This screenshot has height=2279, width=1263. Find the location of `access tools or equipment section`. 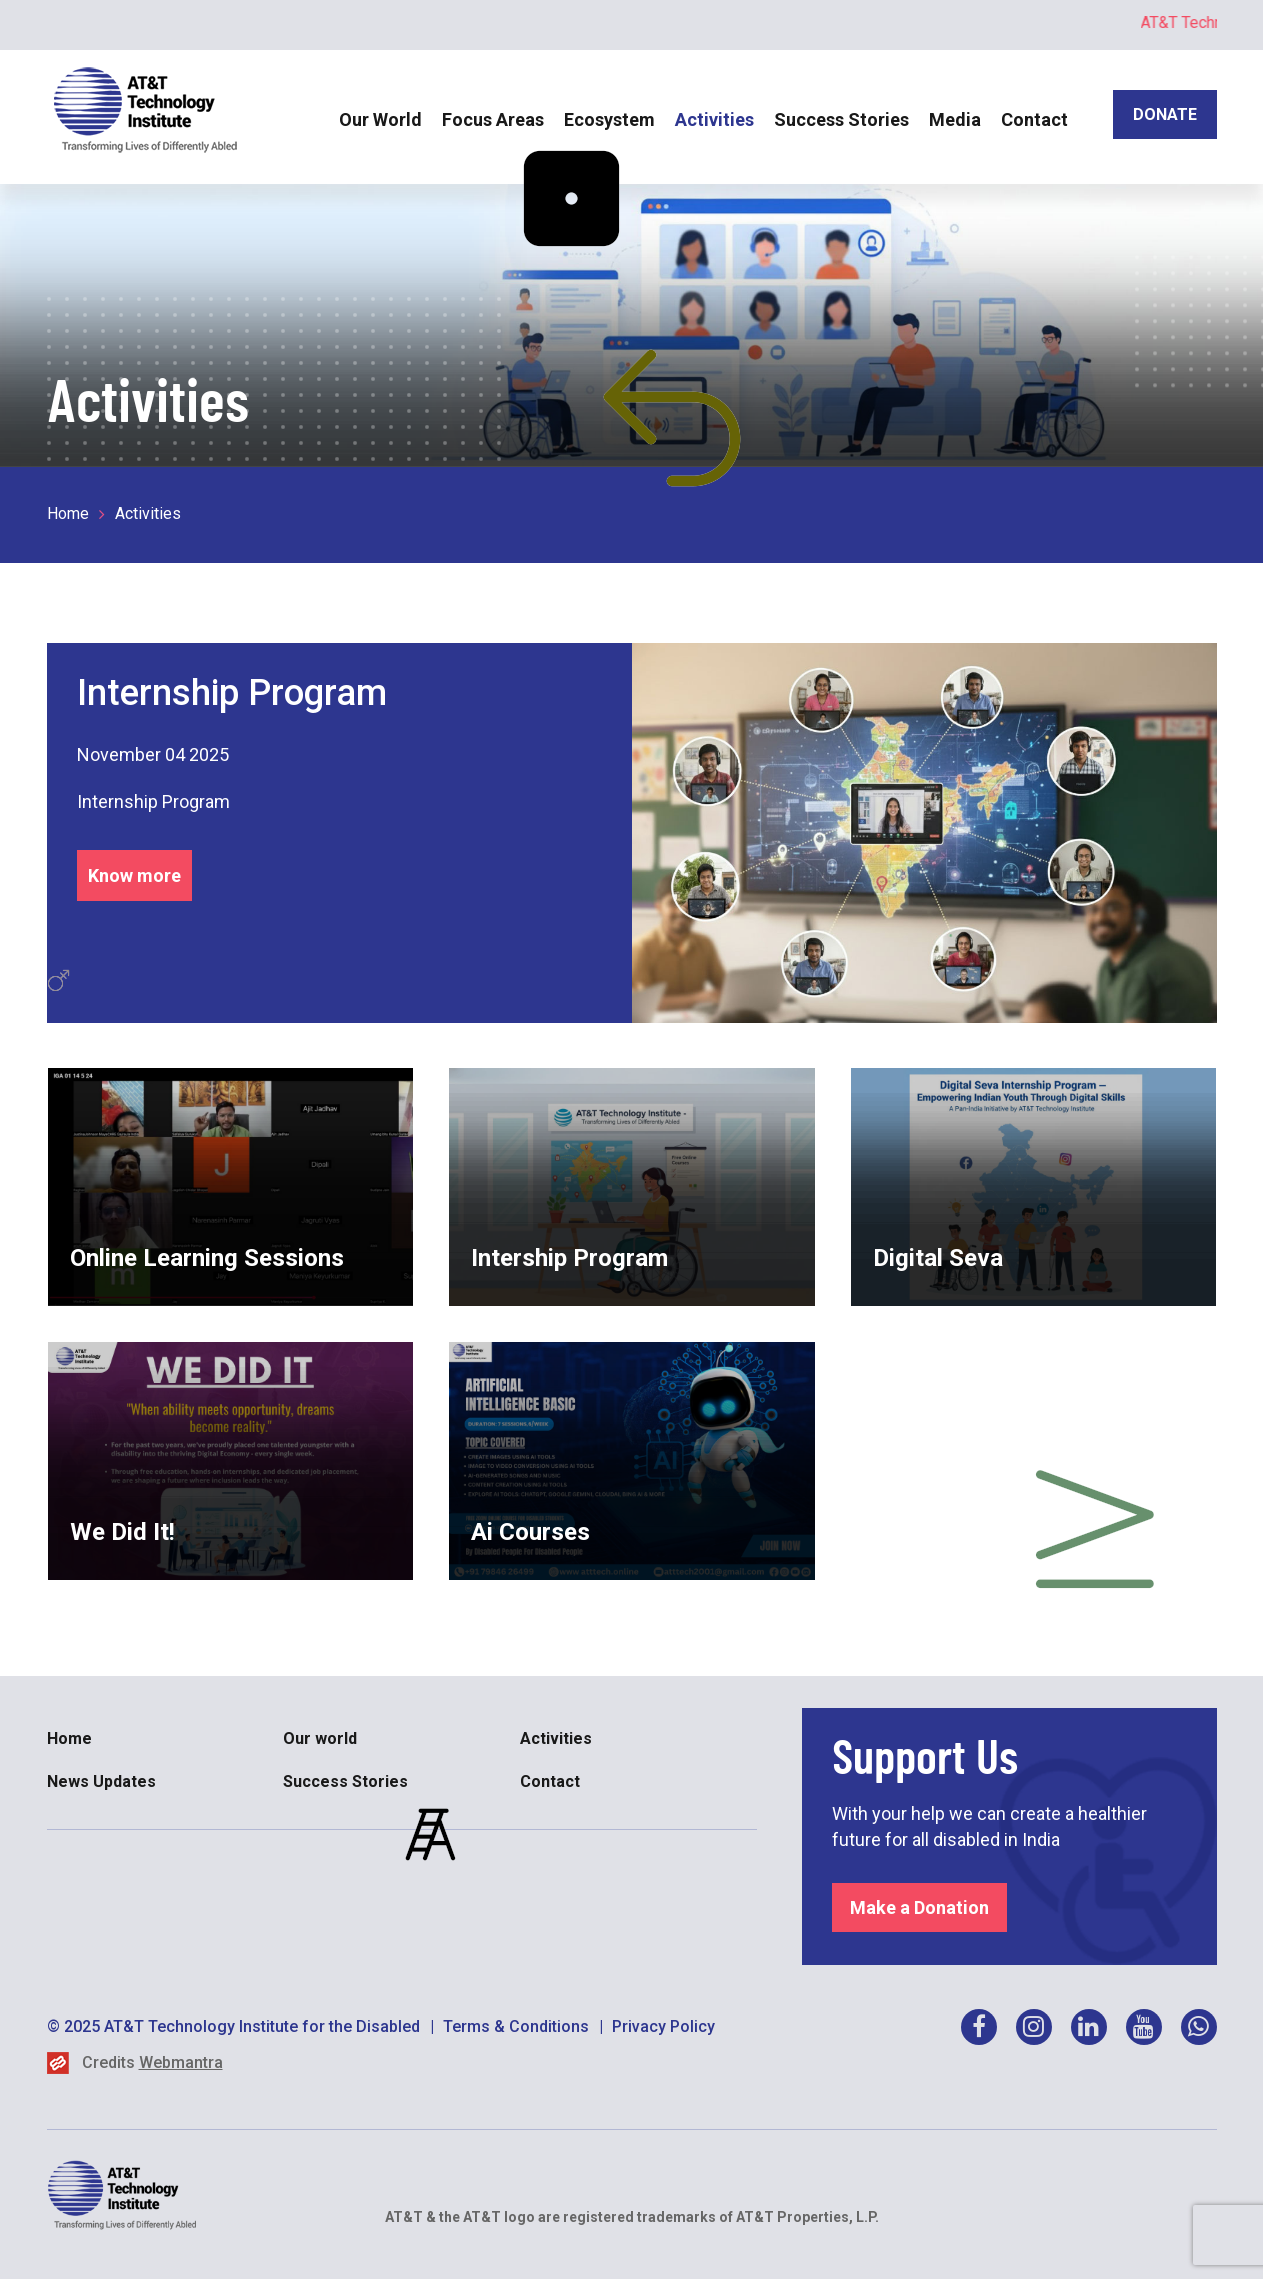

access tools or equipment section is located at coordinates (431, 1834).